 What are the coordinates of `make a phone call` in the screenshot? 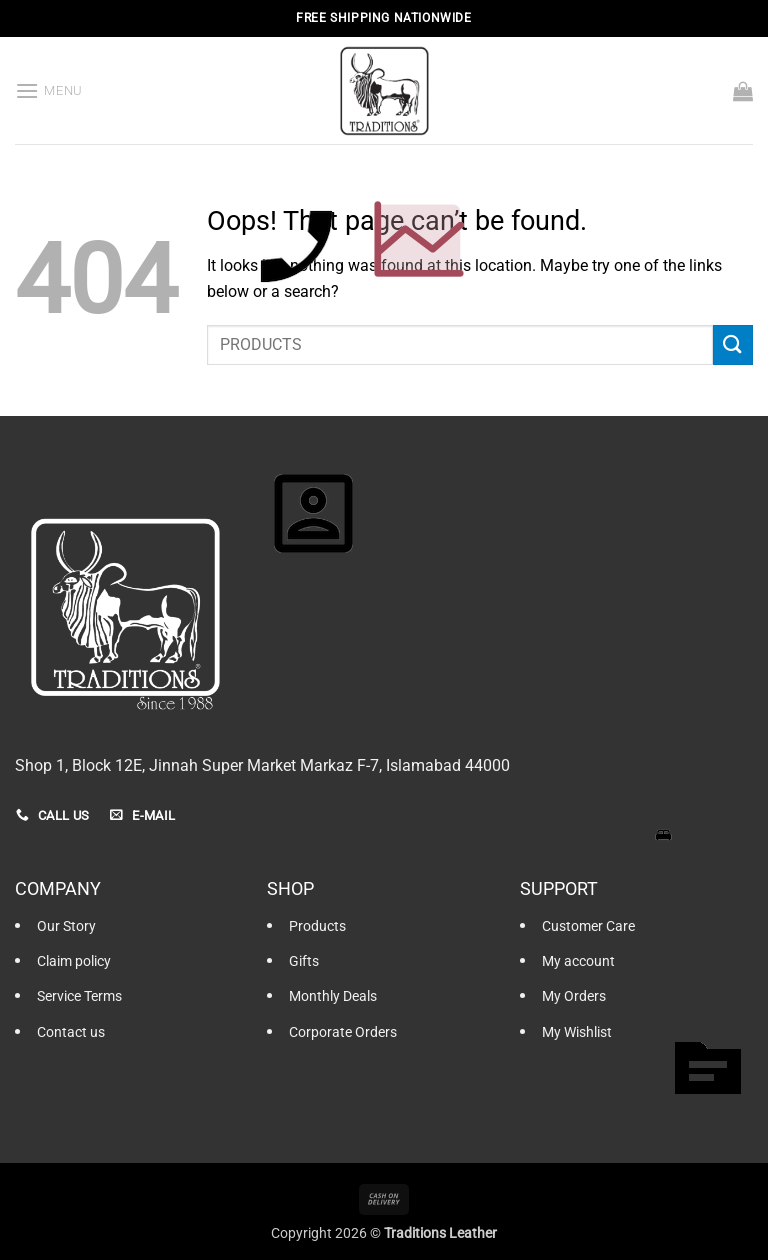 It's located at (296, 246).